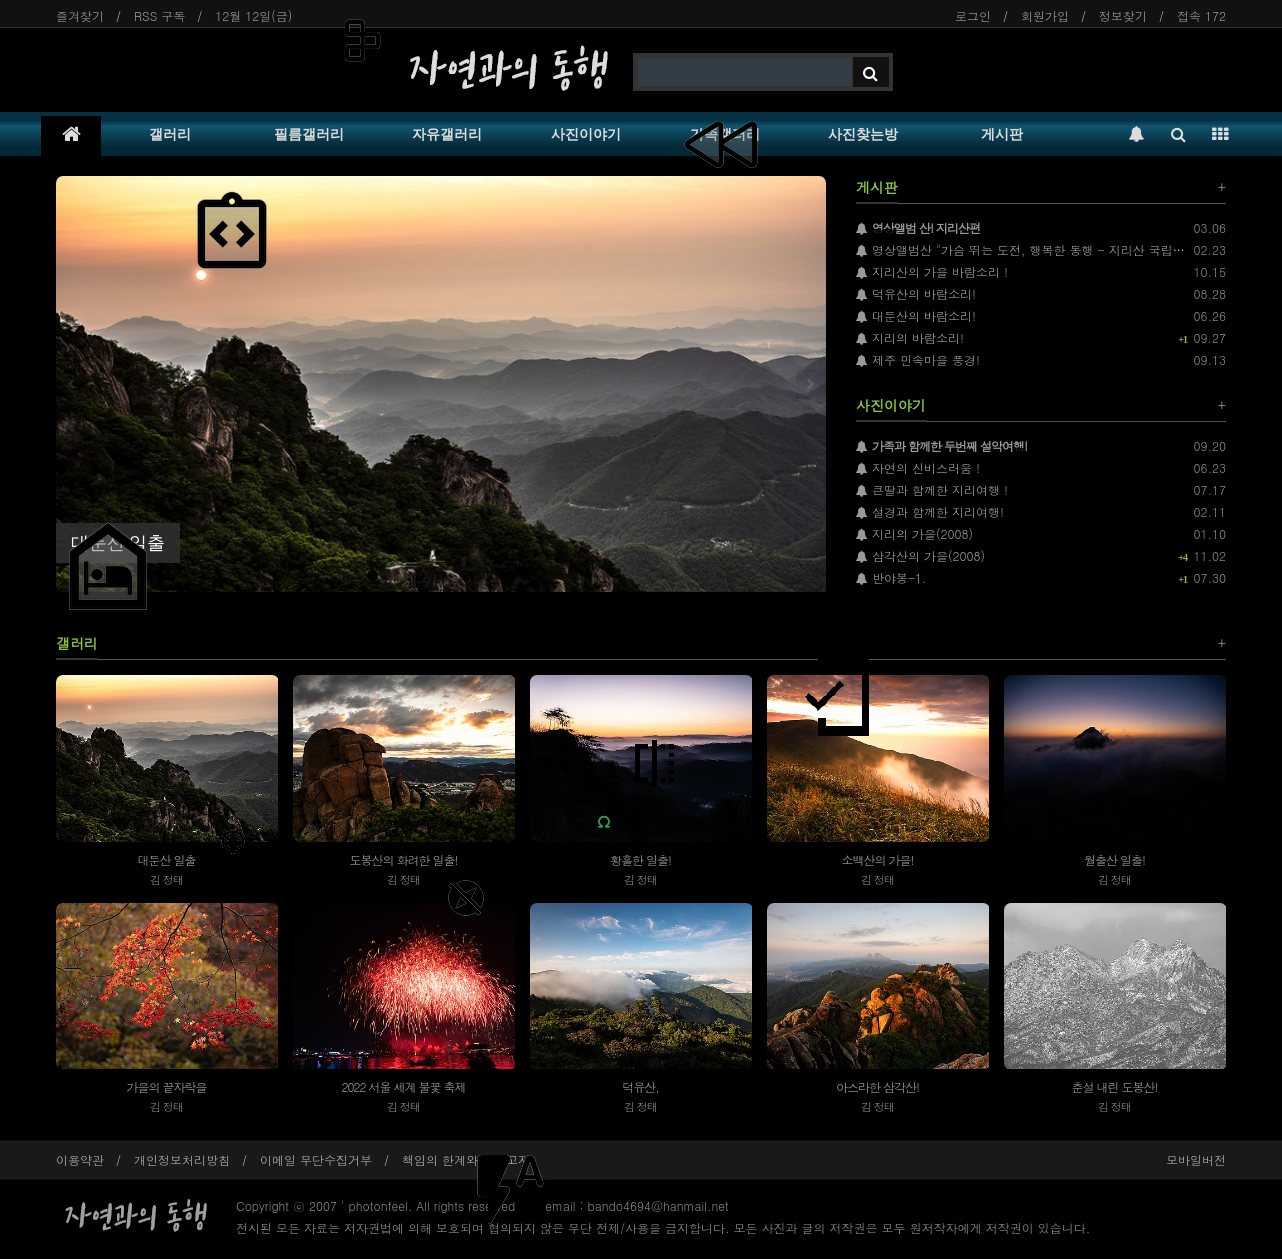 The height and width of the screenshot is (1259, 1282). What do you see at coordinates (836, 696) in the screenshot?
I see `indicates mobile-optimized or responsive content` at bounding box center [836, 696].